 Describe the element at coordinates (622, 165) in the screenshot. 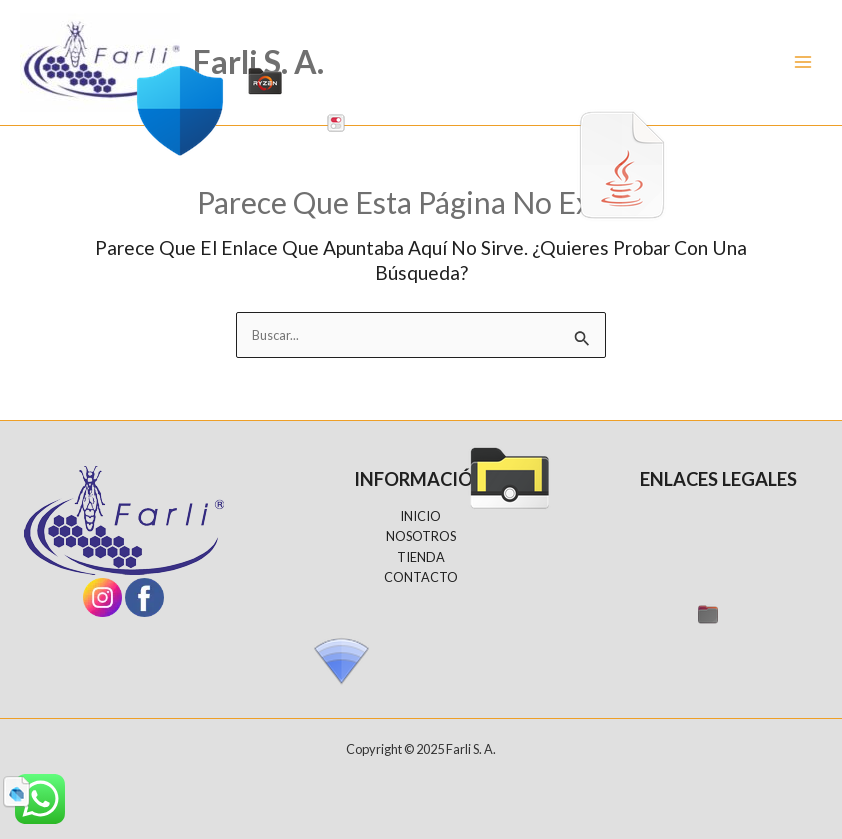

I see `java source code file` at that location.